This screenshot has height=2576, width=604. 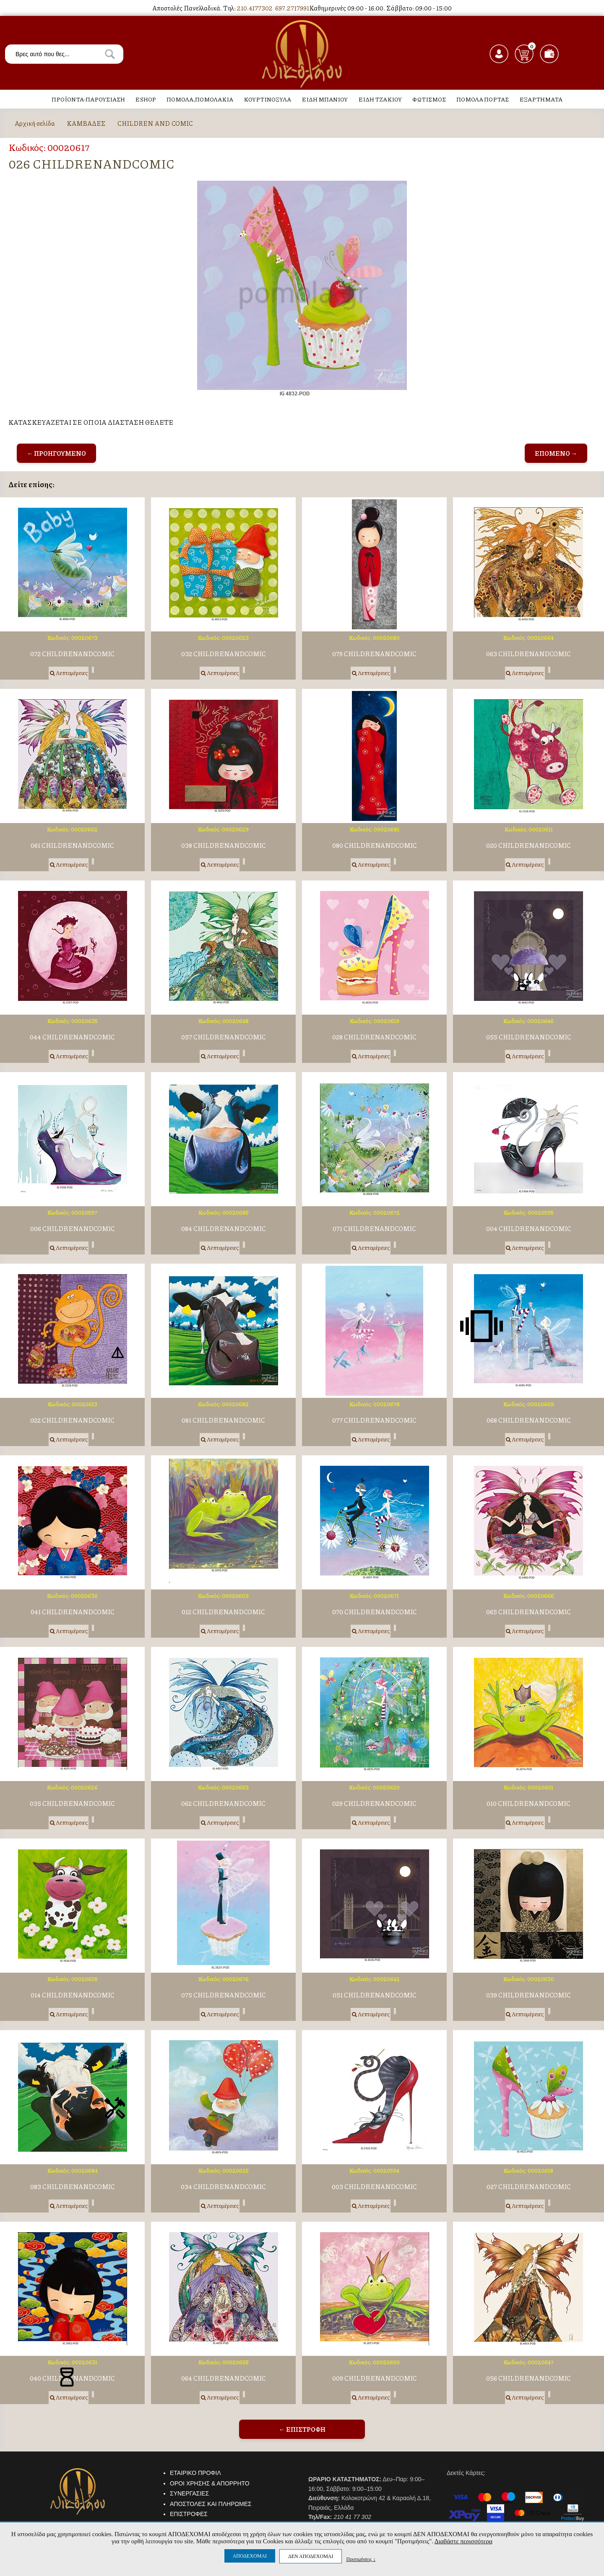 I want to click on access tools and settings, so click(x=115, y=2108).